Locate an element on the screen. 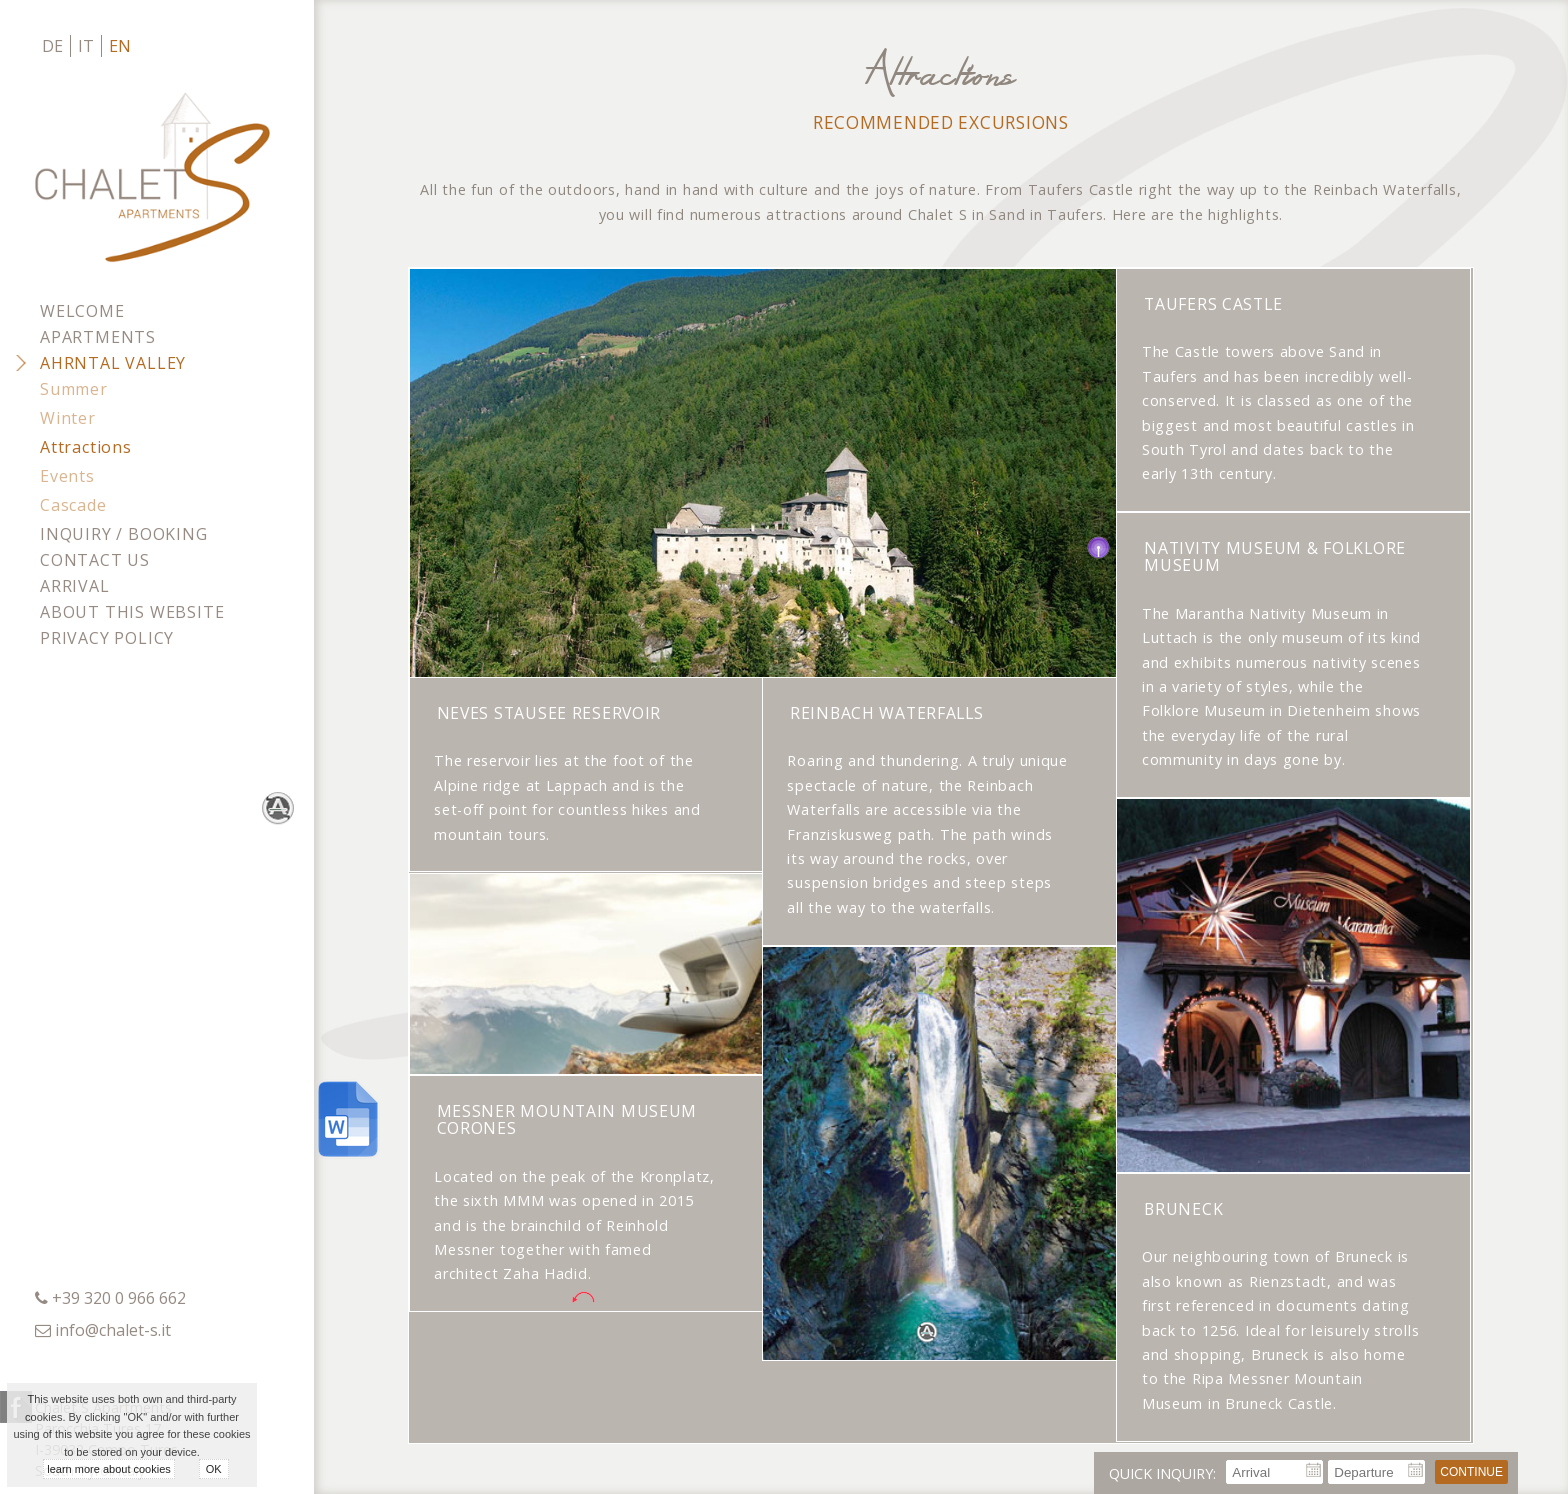 The width and height of the screenshot is (1568, 1494). check for system software updates is located at coordinates (278, 808).